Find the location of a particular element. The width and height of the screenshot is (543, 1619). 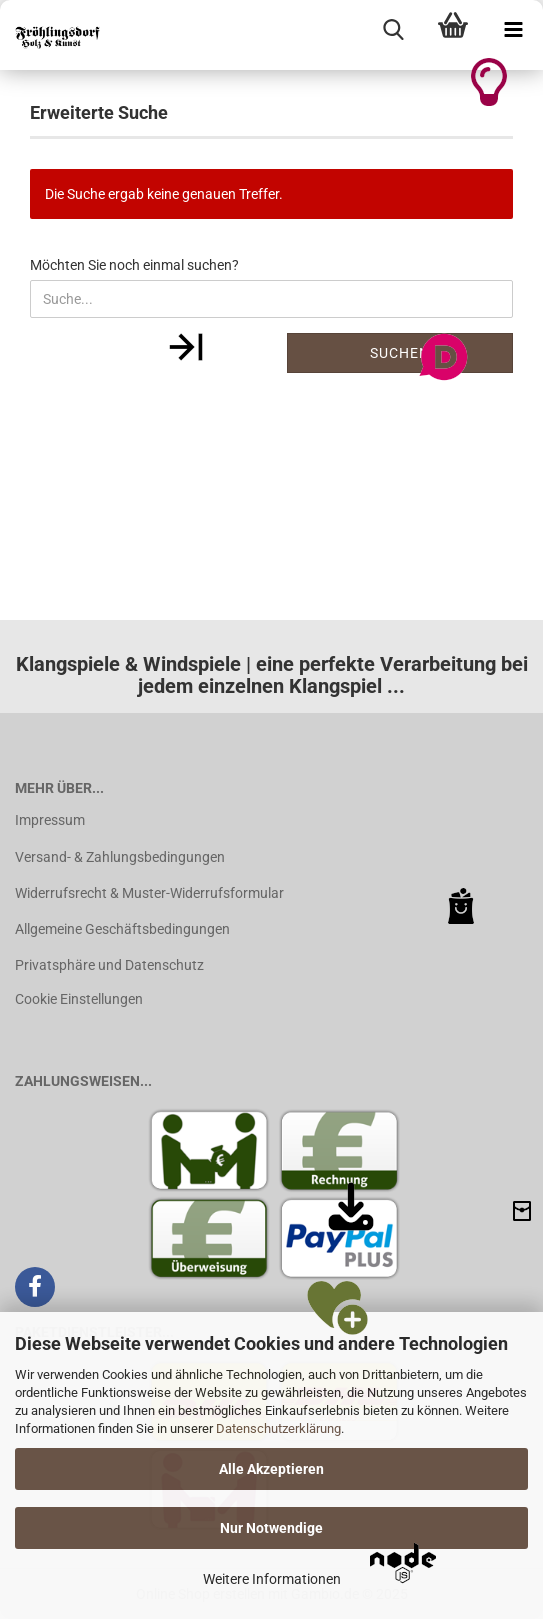

disqus commenting platform logo is located at coordinates (444, 357).